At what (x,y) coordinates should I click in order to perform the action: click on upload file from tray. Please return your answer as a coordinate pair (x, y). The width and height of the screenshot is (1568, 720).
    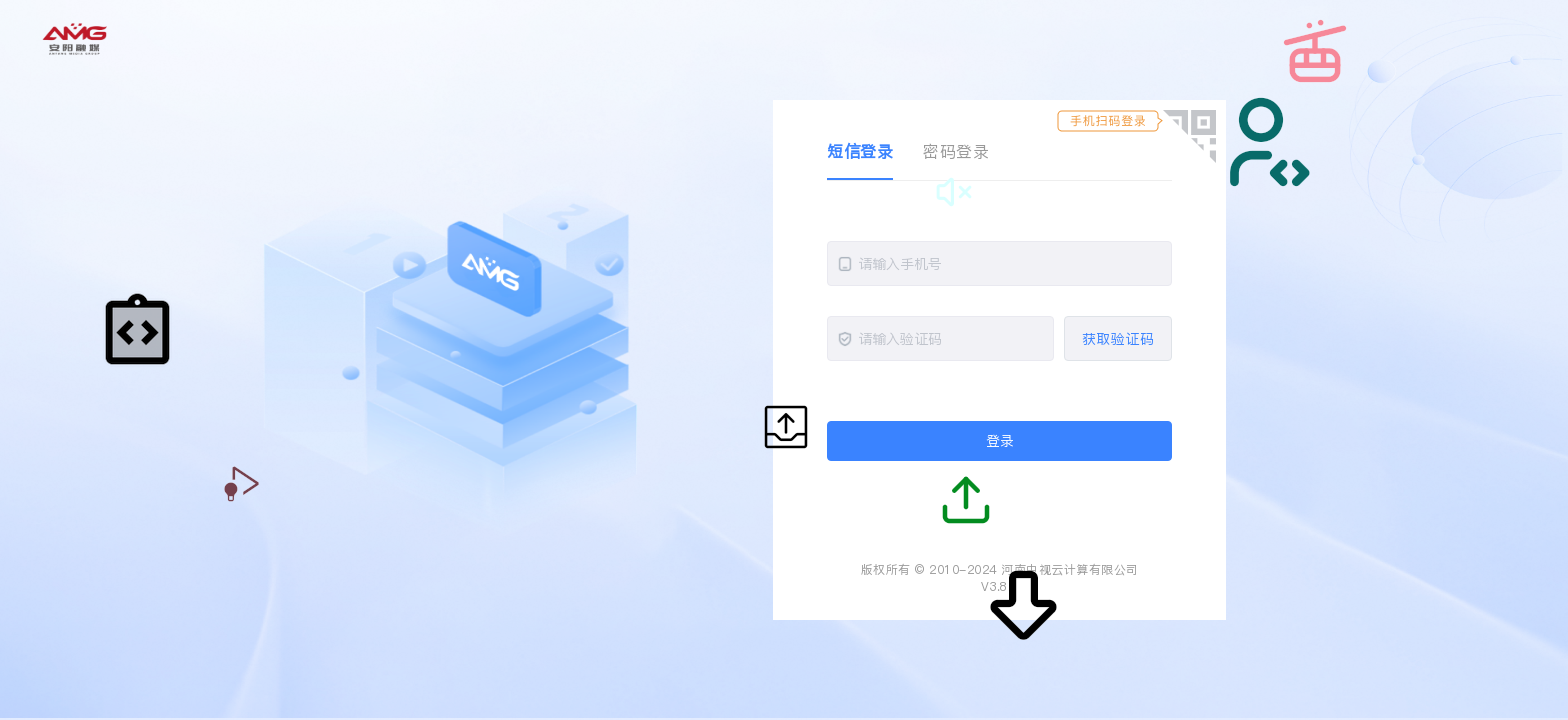
    Looking at the image, I should click on (786, 427).